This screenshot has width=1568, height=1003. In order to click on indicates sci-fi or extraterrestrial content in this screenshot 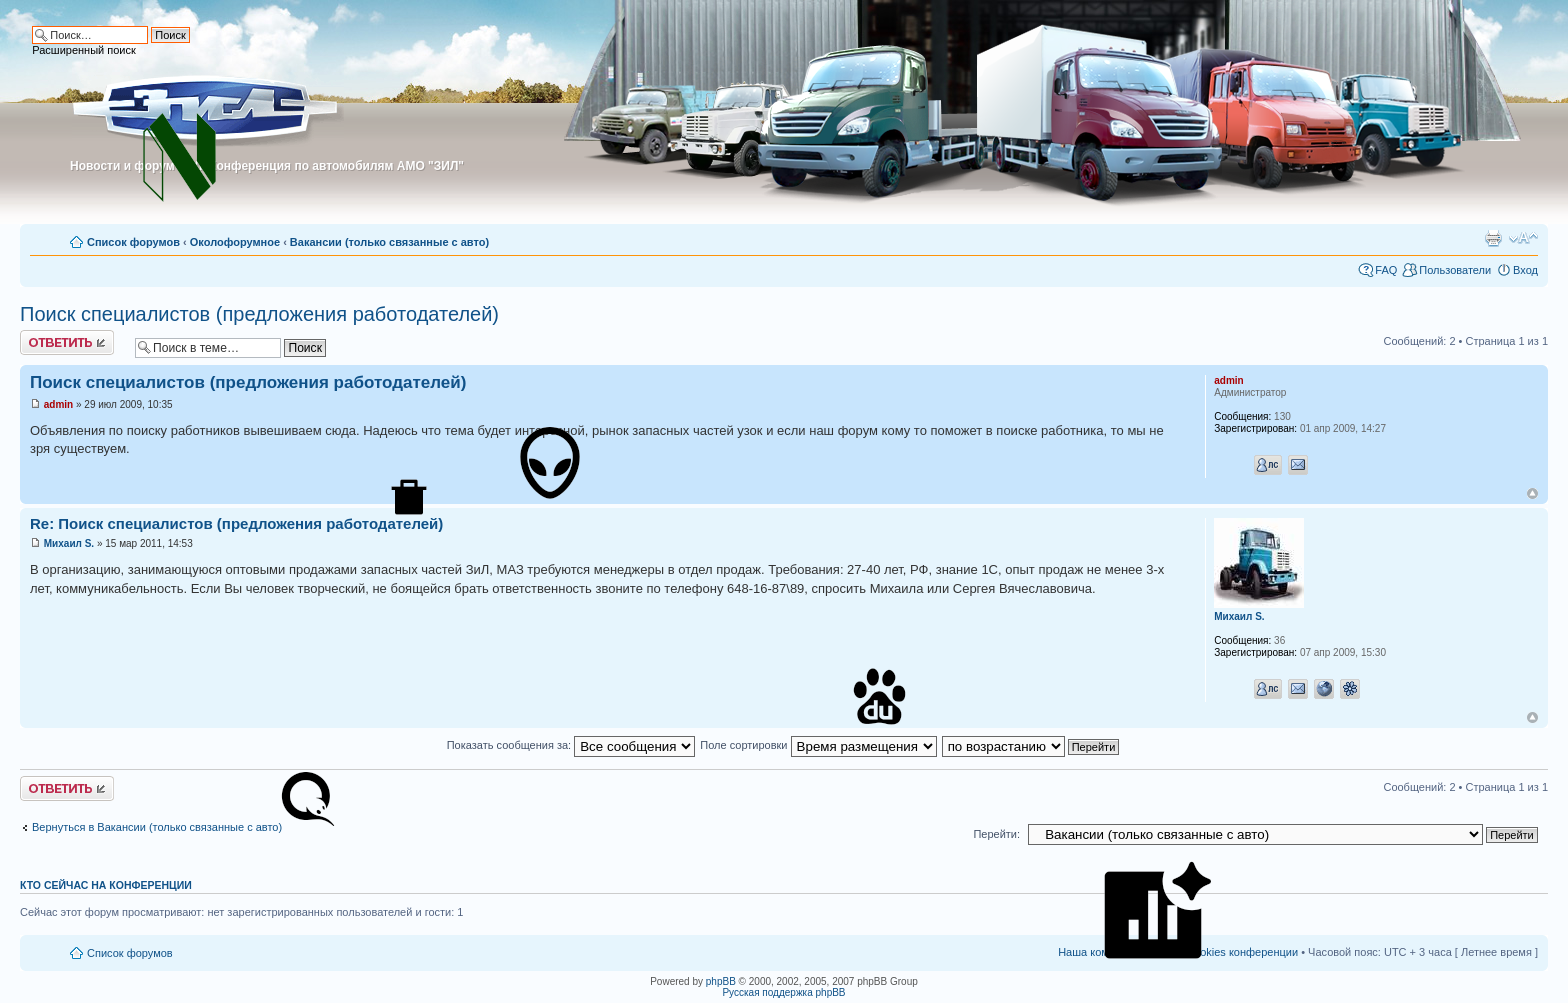, I will do `click(550, 462)`.